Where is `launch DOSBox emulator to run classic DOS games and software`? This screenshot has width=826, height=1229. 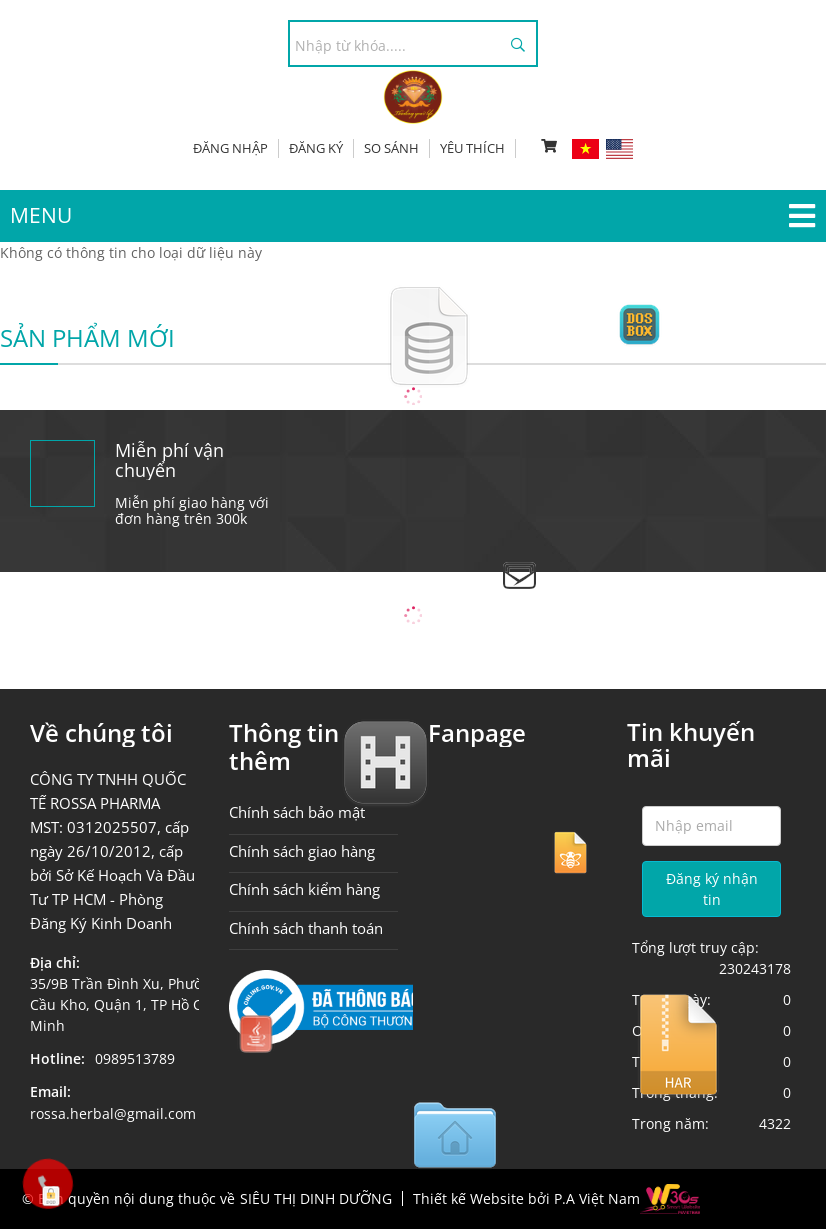
launch DOSBox emulator to run classic DOS games and software is located at coordinates (639, 324).